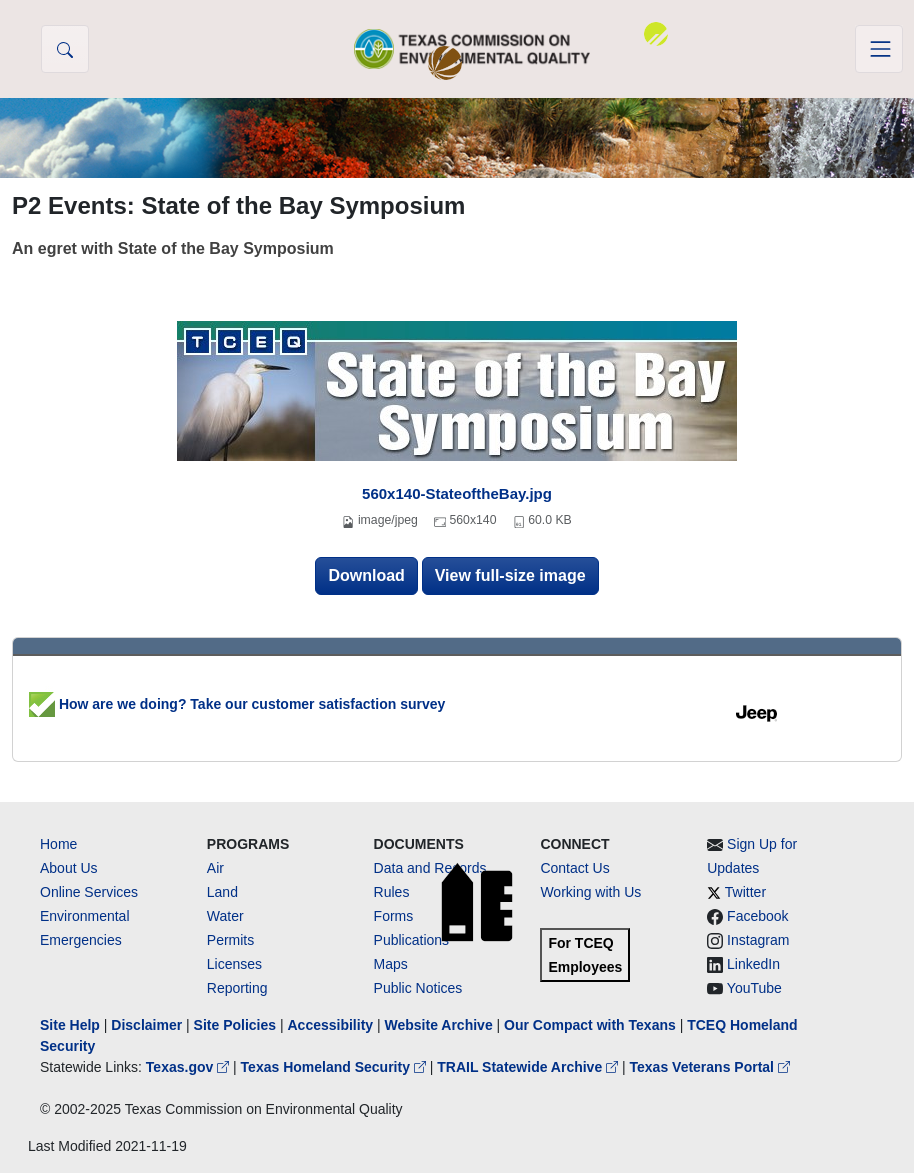 The image size is (914, 1173). Describe the element at coordinates (477, 902) in the screenshot. I see `access design or editing tools` at that location.